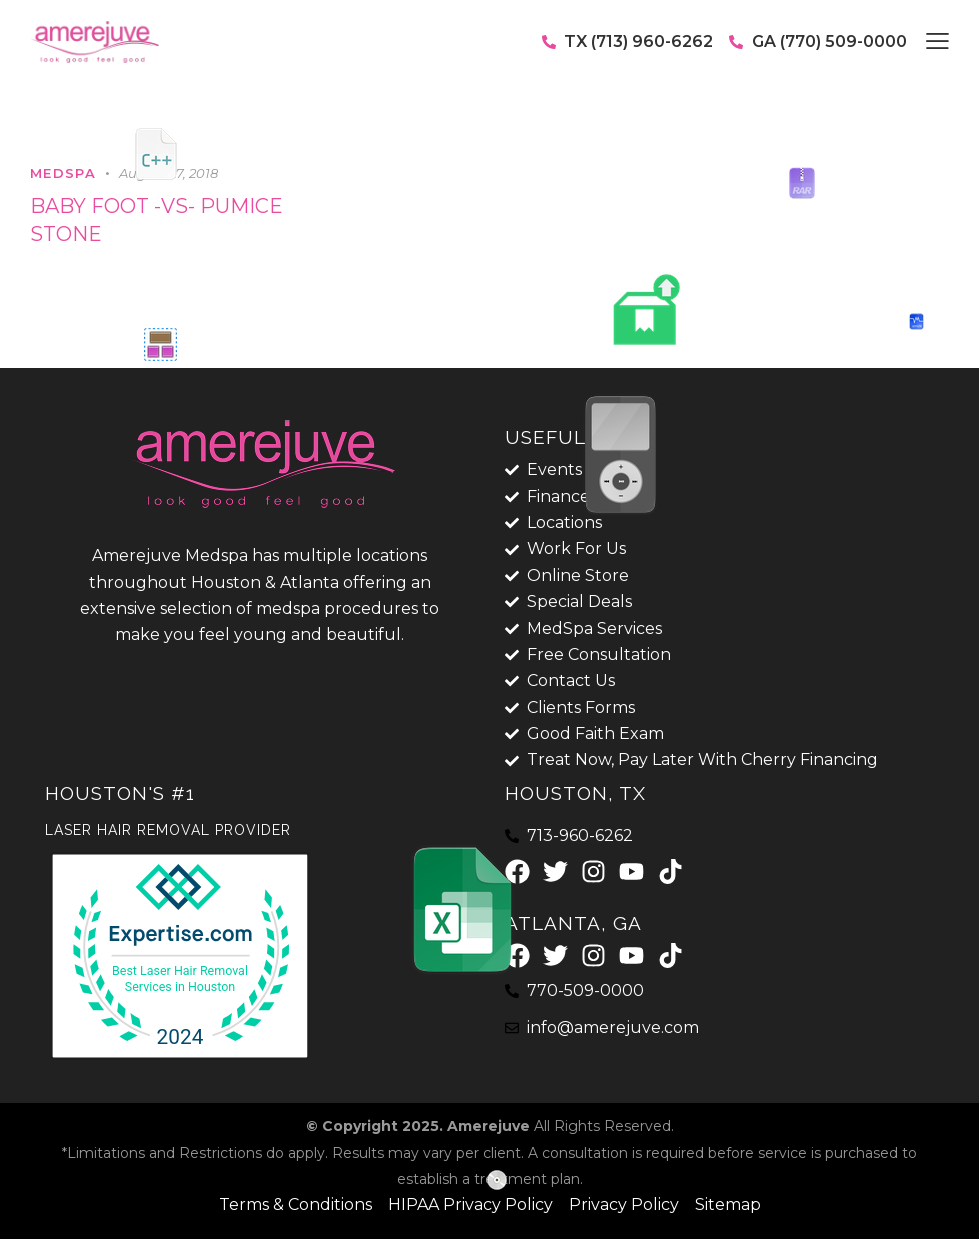 The width and height of the screenshot is (979, 1239). I want to click on indicates a connected multimedia player device, so click(620, 454).